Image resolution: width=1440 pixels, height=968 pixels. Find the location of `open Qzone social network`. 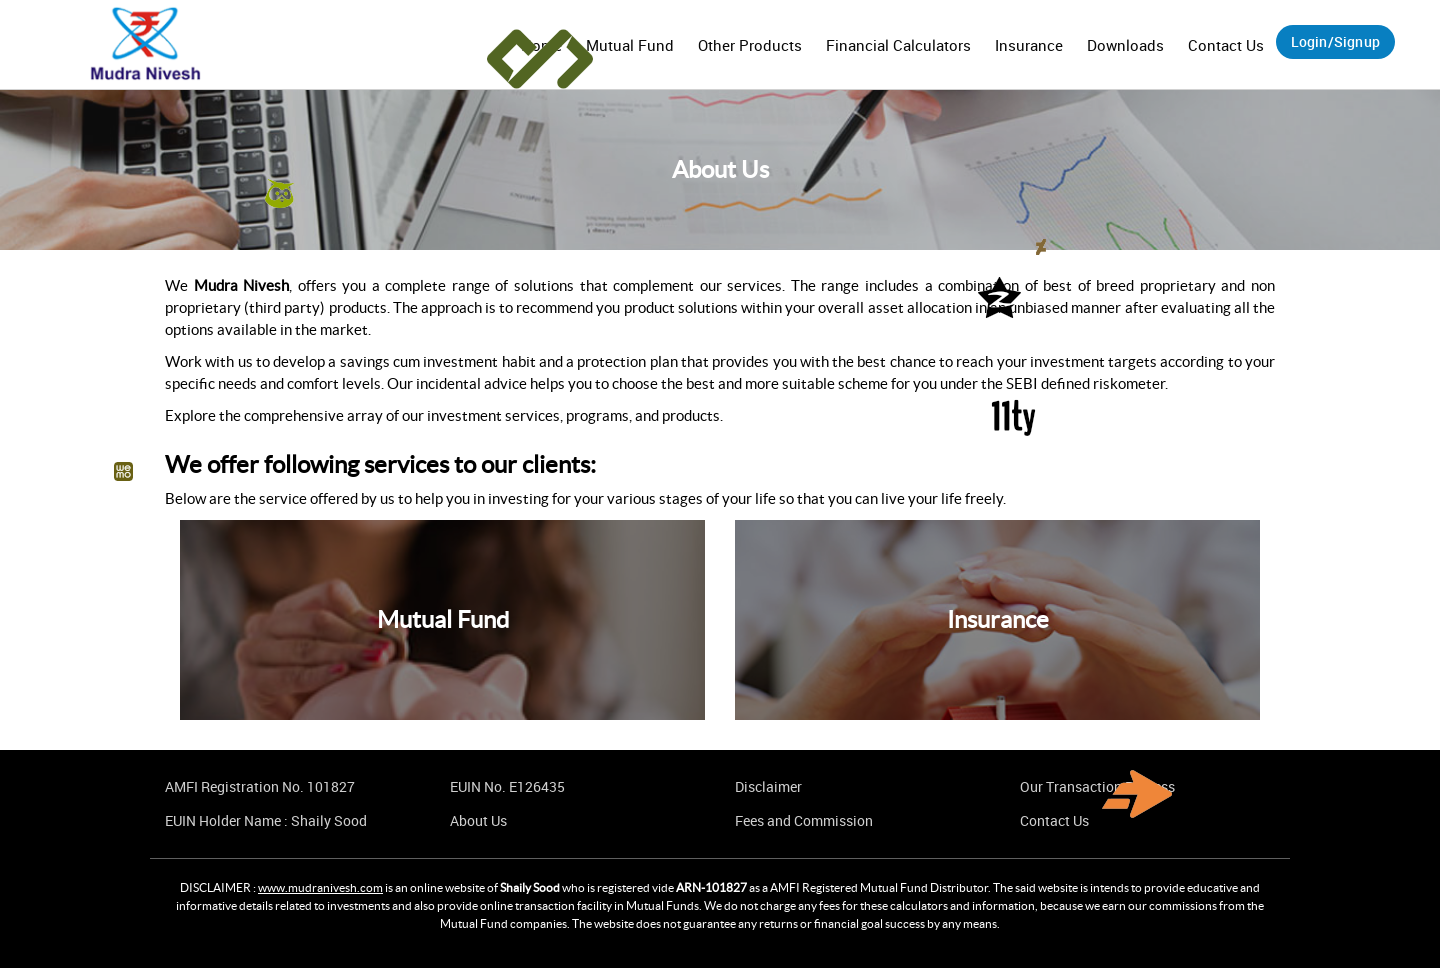

open Qzone social network is located at coordinates (999, 297).